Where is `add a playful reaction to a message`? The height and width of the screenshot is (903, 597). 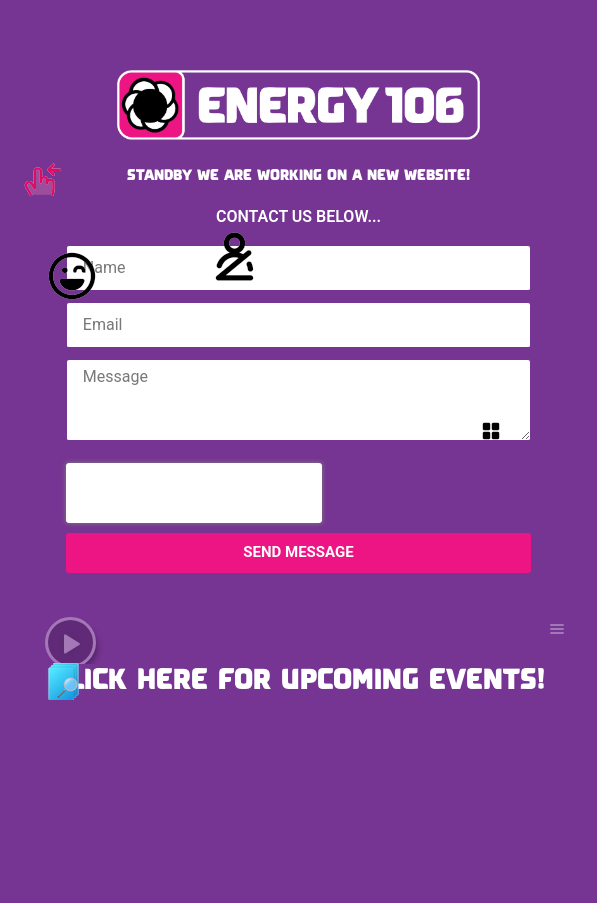 add a playful reaction to a message is located at coordinates (72, 276).